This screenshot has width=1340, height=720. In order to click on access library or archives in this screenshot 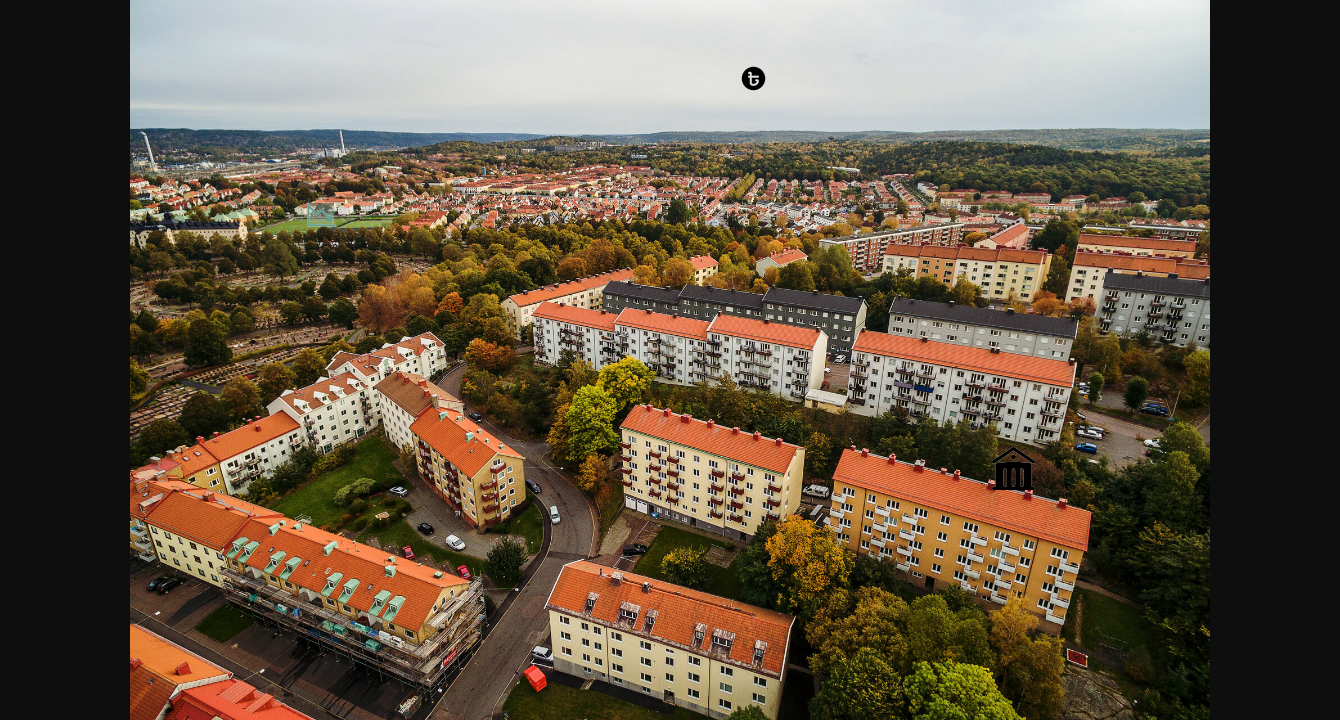, I will do `click(1013, 468)`.